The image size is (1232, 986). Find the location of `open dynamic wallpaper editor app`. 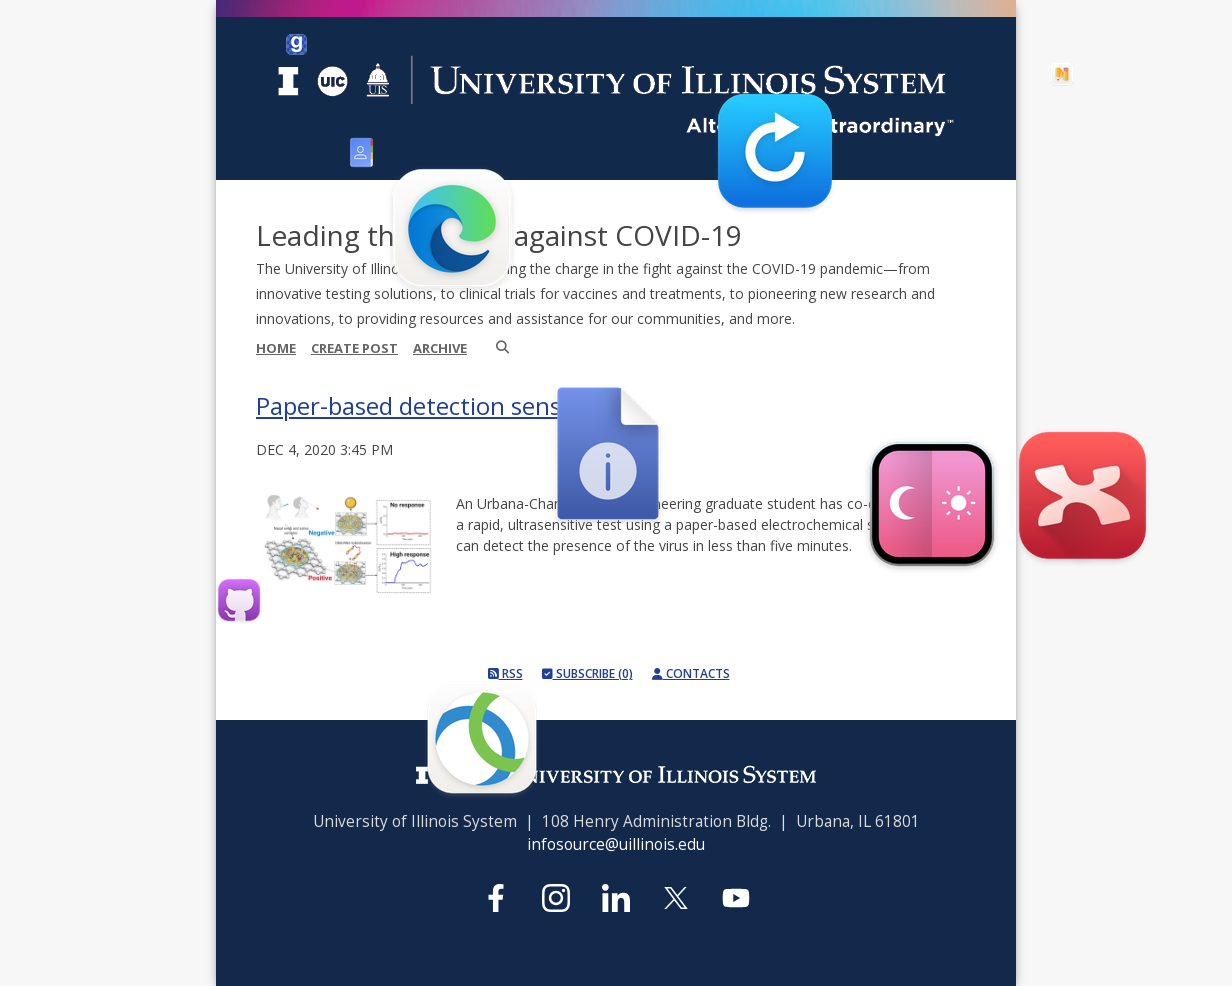

open dynamic wallpaper editor app is located at coordinates (932, 504).